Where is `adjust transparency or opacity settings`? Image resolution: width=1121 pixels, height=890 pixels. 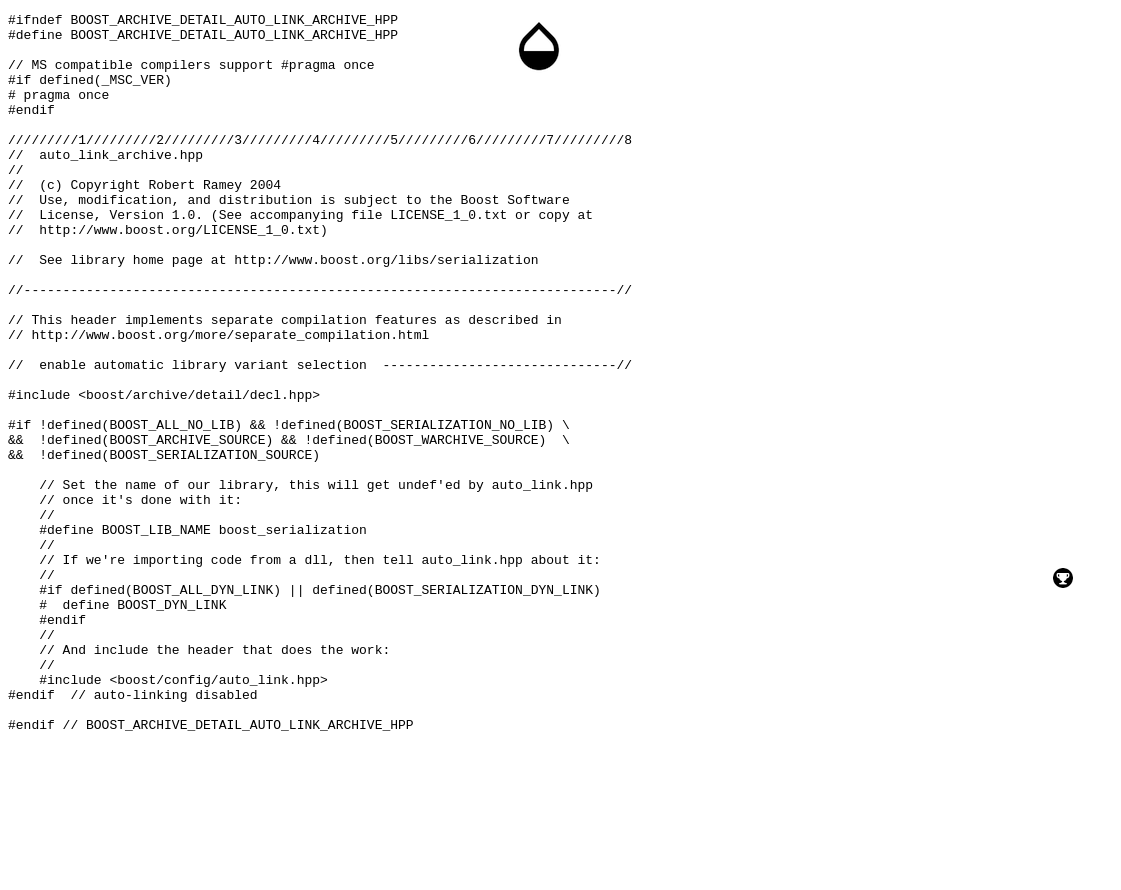 adjust transparency or opacity settings is located at coordinates (539, 46).